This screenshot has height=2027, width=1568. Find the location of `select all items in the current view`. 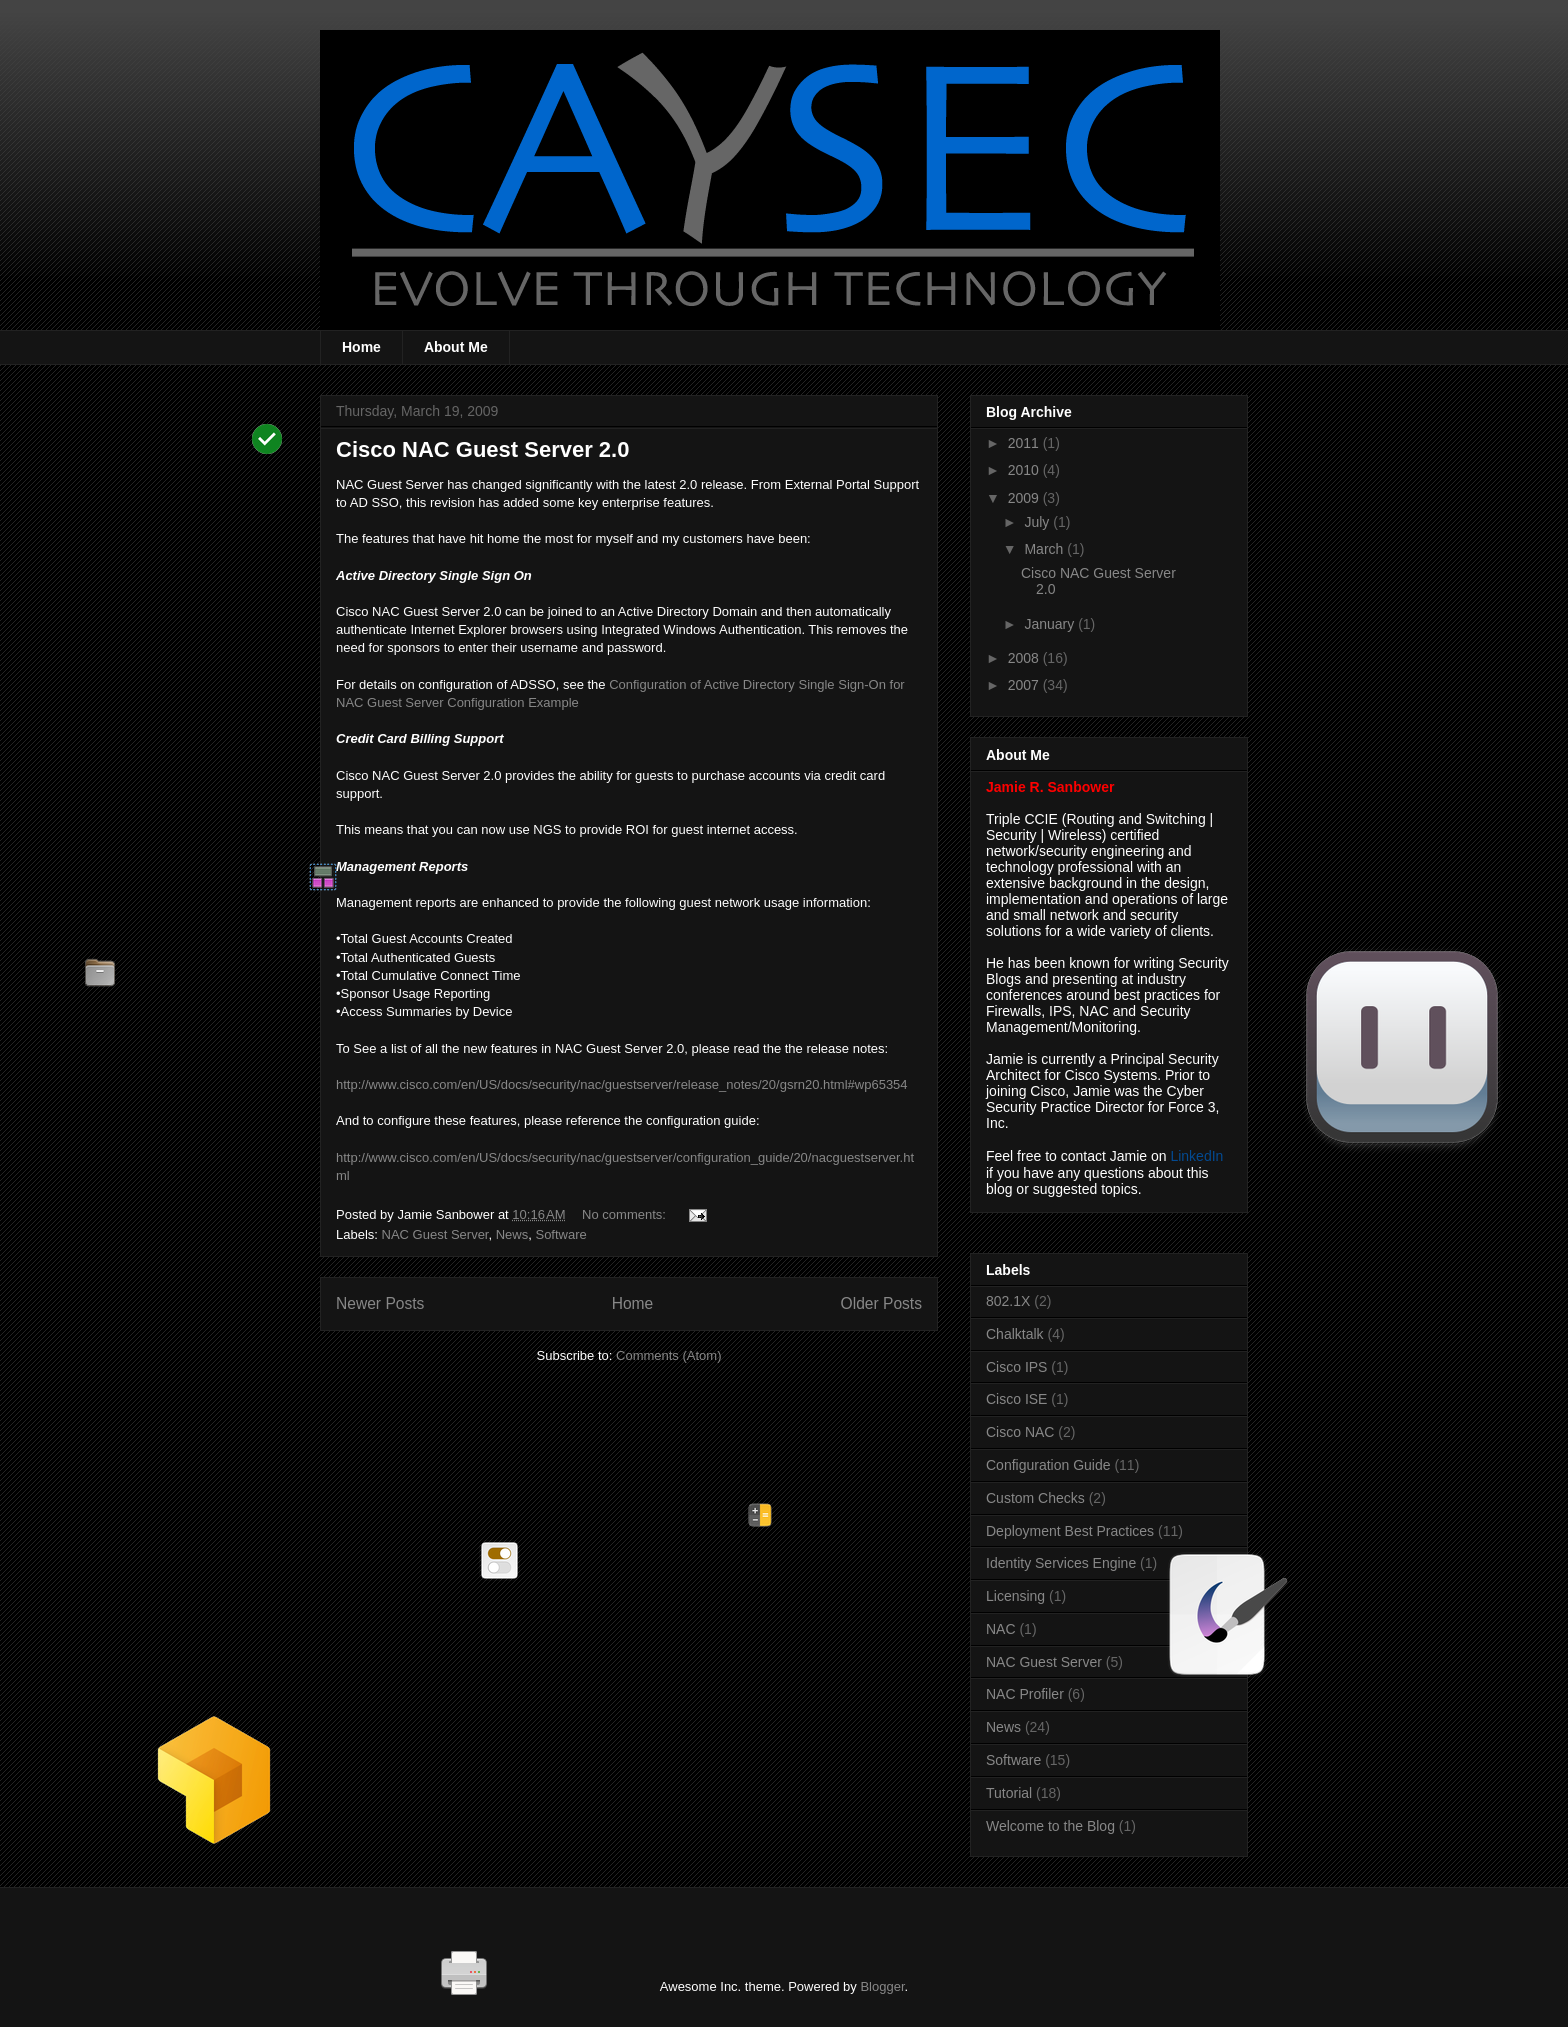

select all items in the current view is located at coordinates (323, 877).